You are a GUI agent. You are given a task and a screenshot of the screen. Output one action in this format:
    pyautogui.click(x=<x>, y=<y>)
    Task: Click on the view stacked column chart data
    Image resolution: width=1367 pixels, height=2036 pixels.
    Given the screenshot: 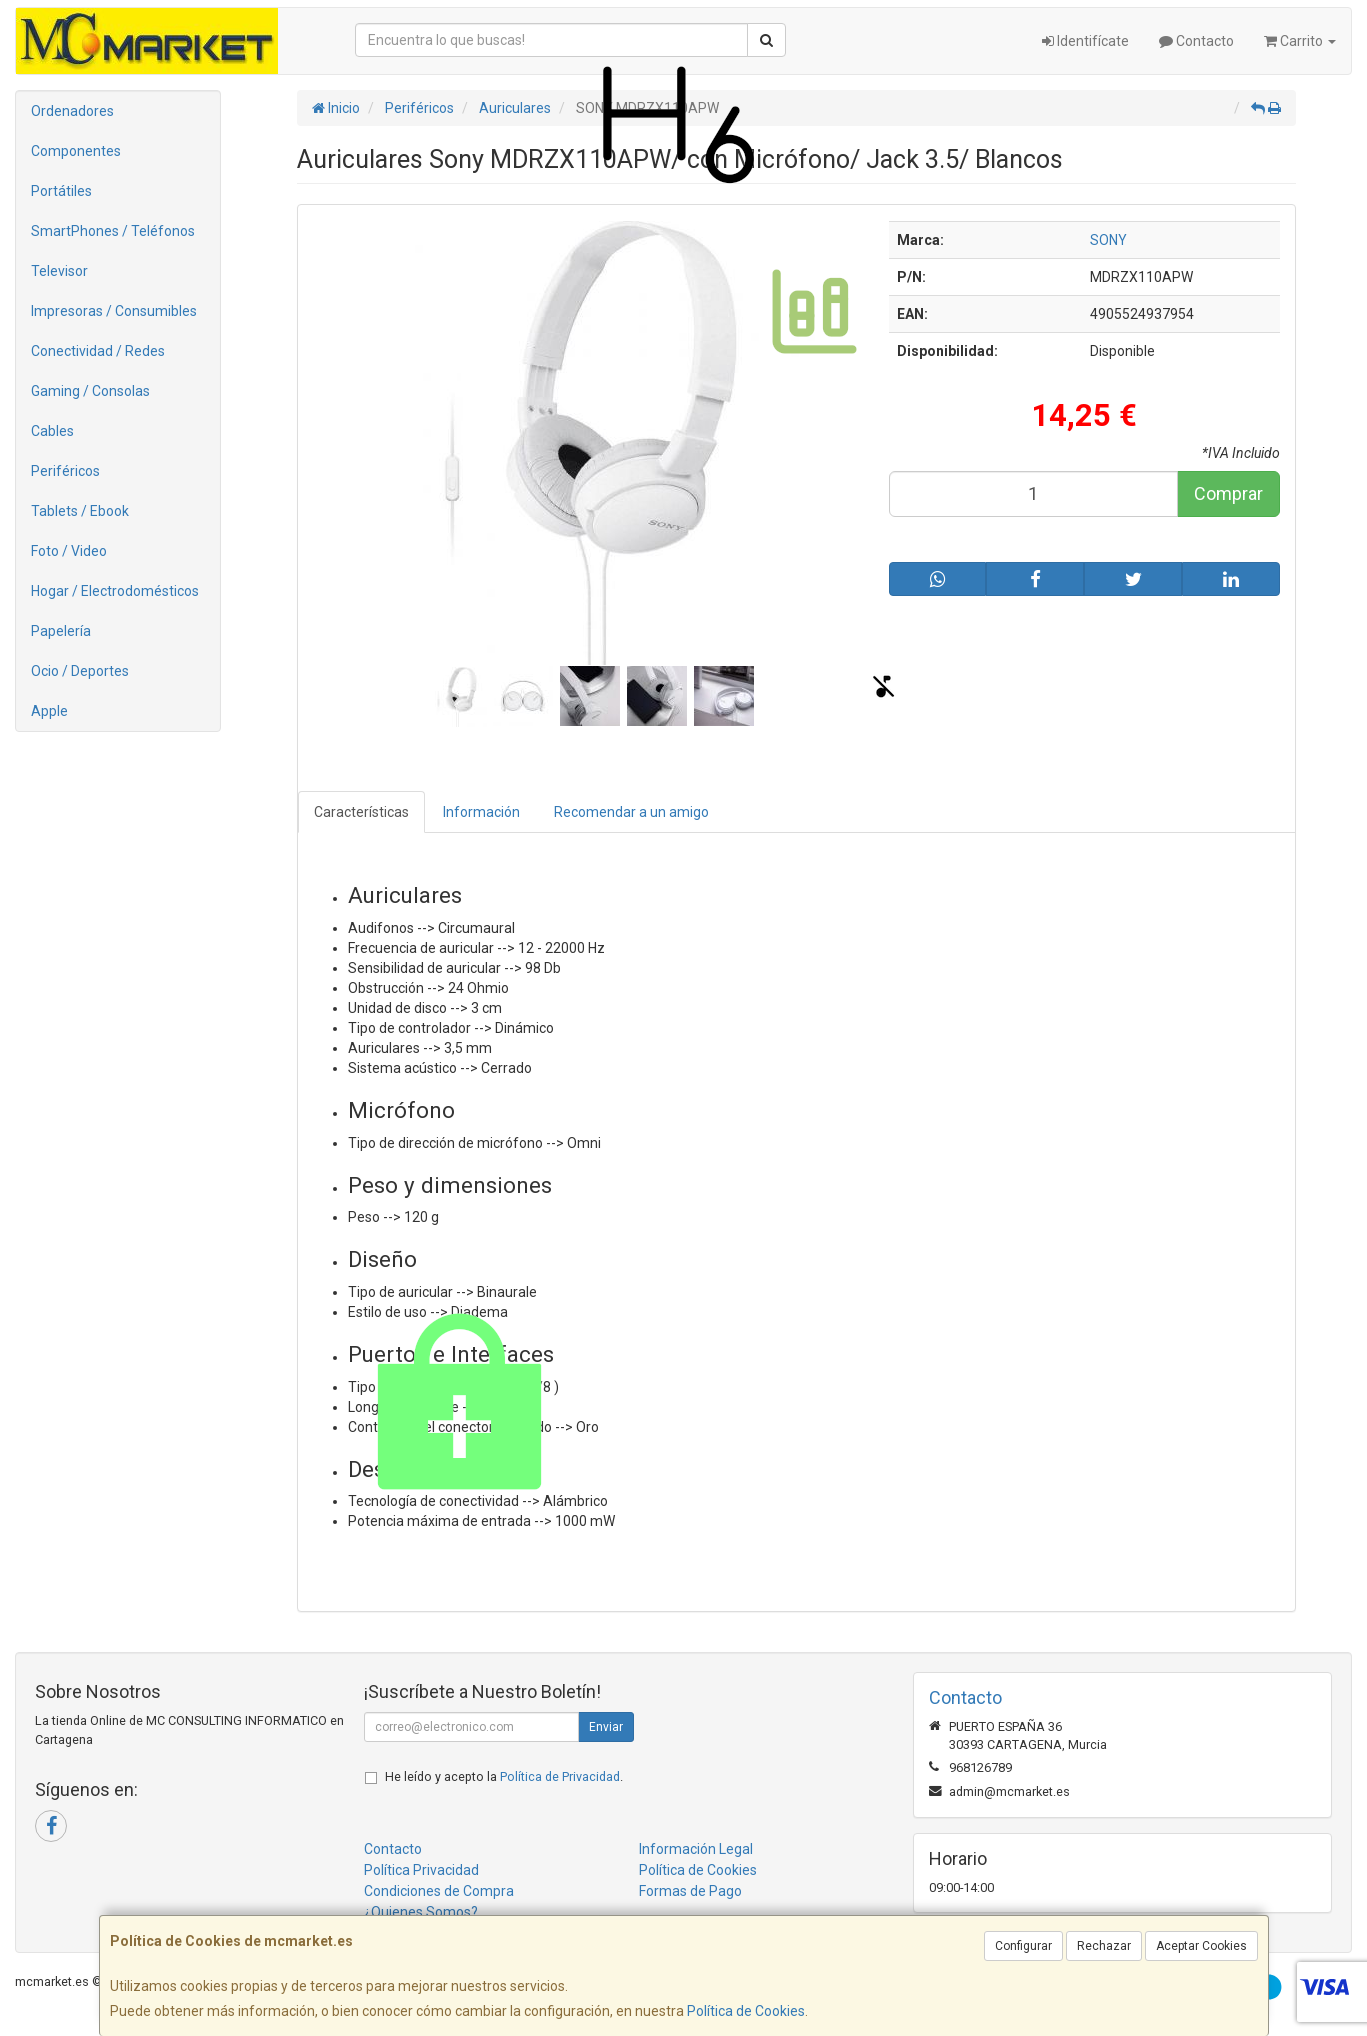 What is the action you would take?
    pyautogui.click(x=814, y=311)
    